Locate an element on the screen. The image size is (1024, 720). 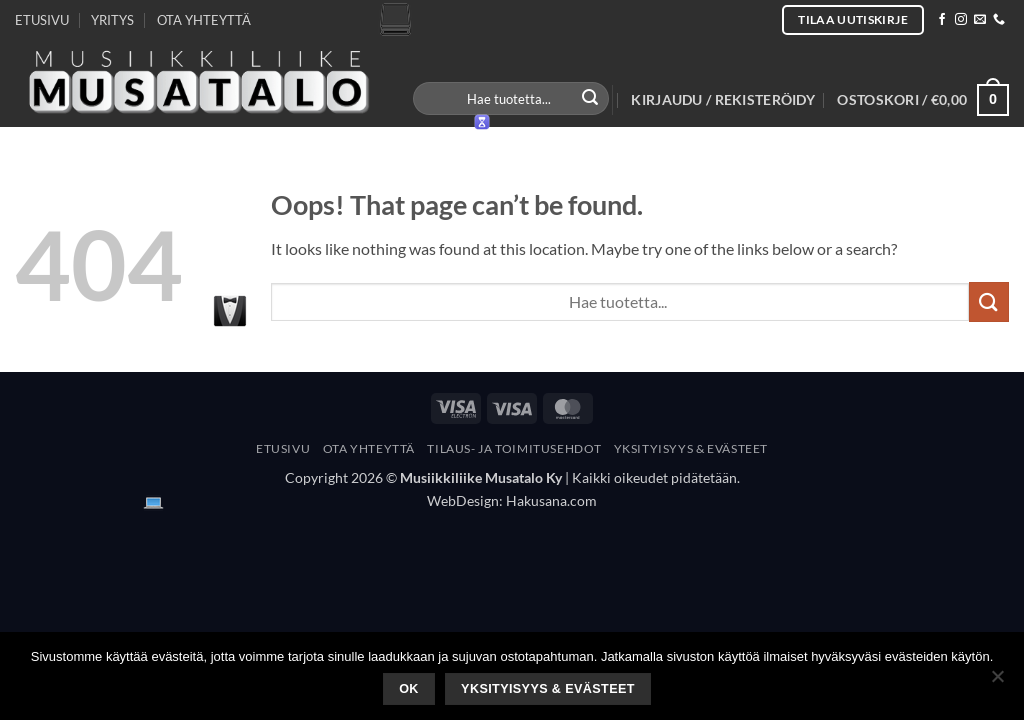
indicates this macbook air in system preferences is located at coordinates (153, 501).